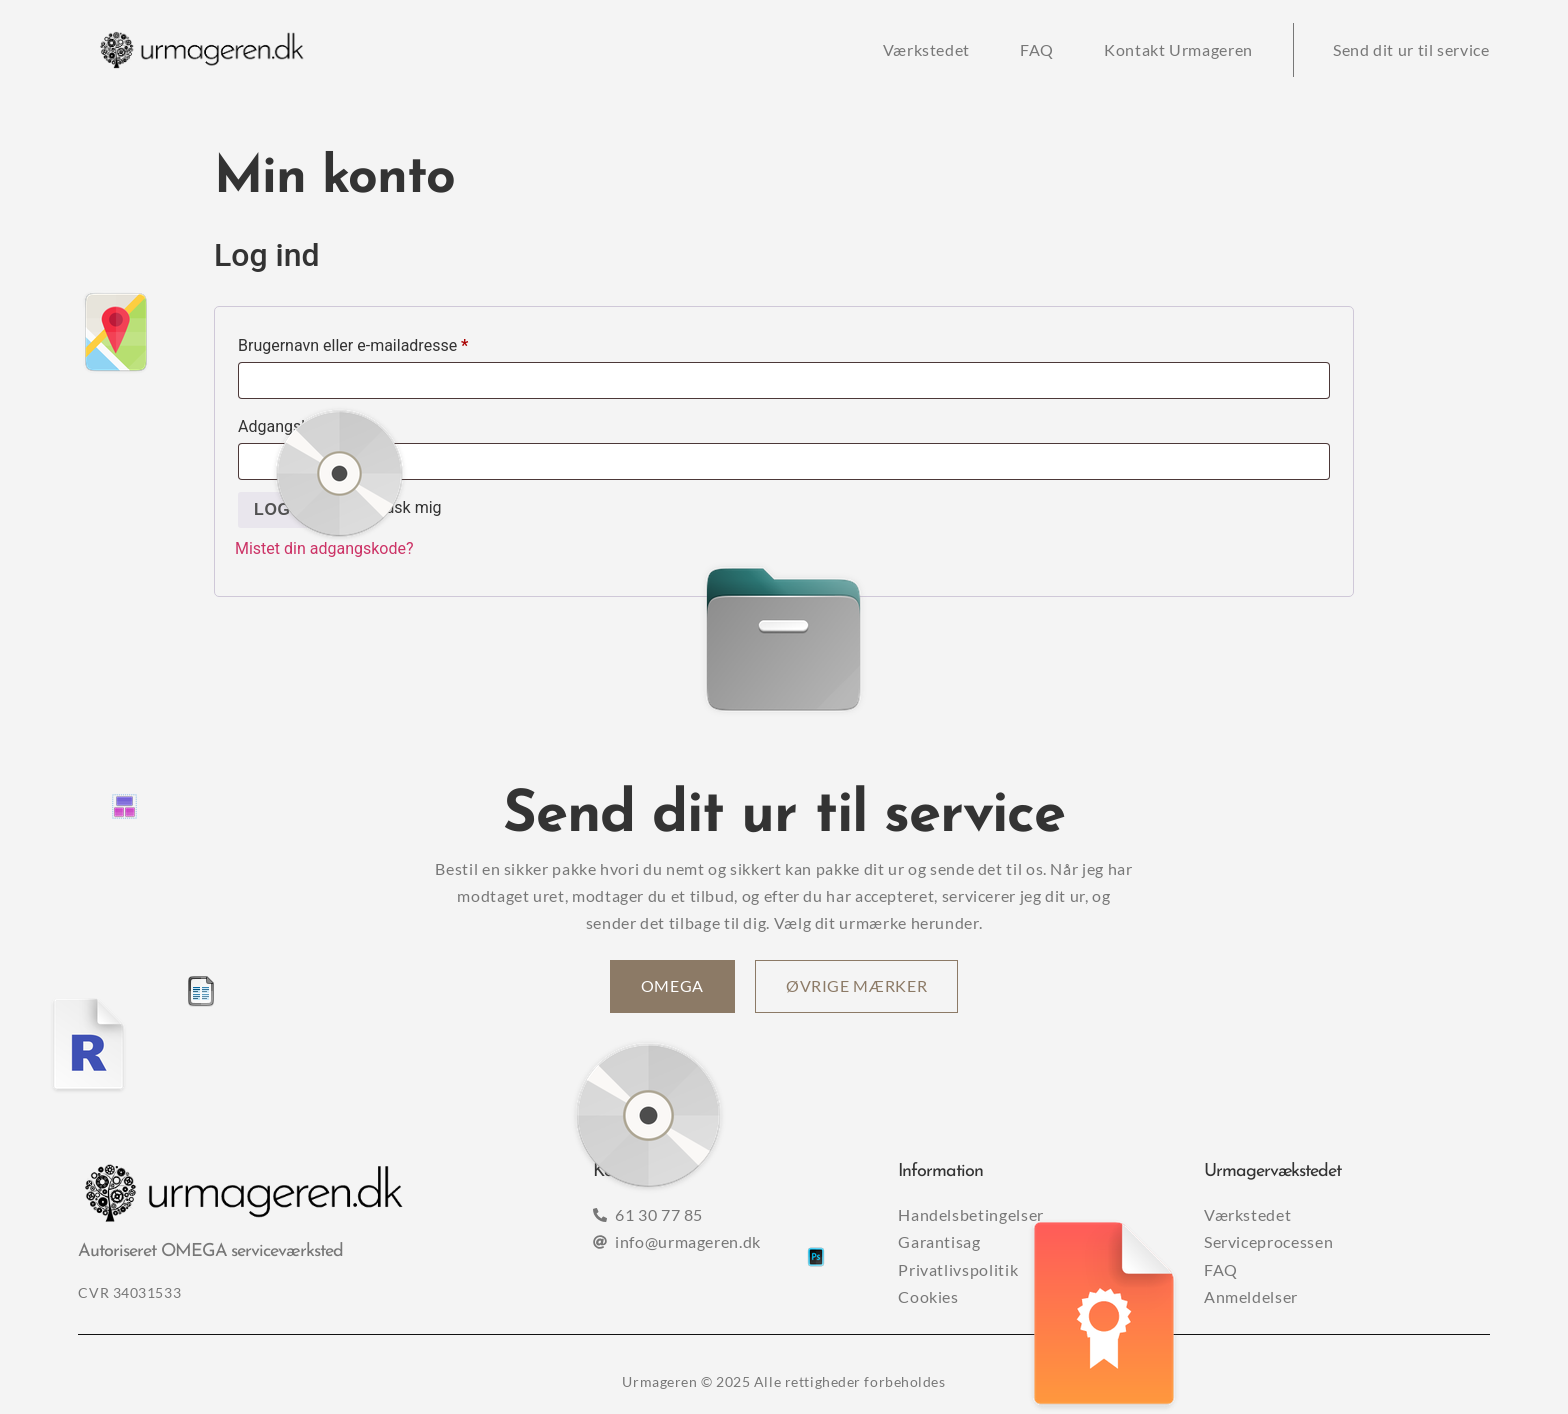 Image resolution: width=1568 pixels, height=1414 pixels. Describe the element at coordinates (116, 332) in the screenshot. I see `a geo+json geographic data file` at that location.